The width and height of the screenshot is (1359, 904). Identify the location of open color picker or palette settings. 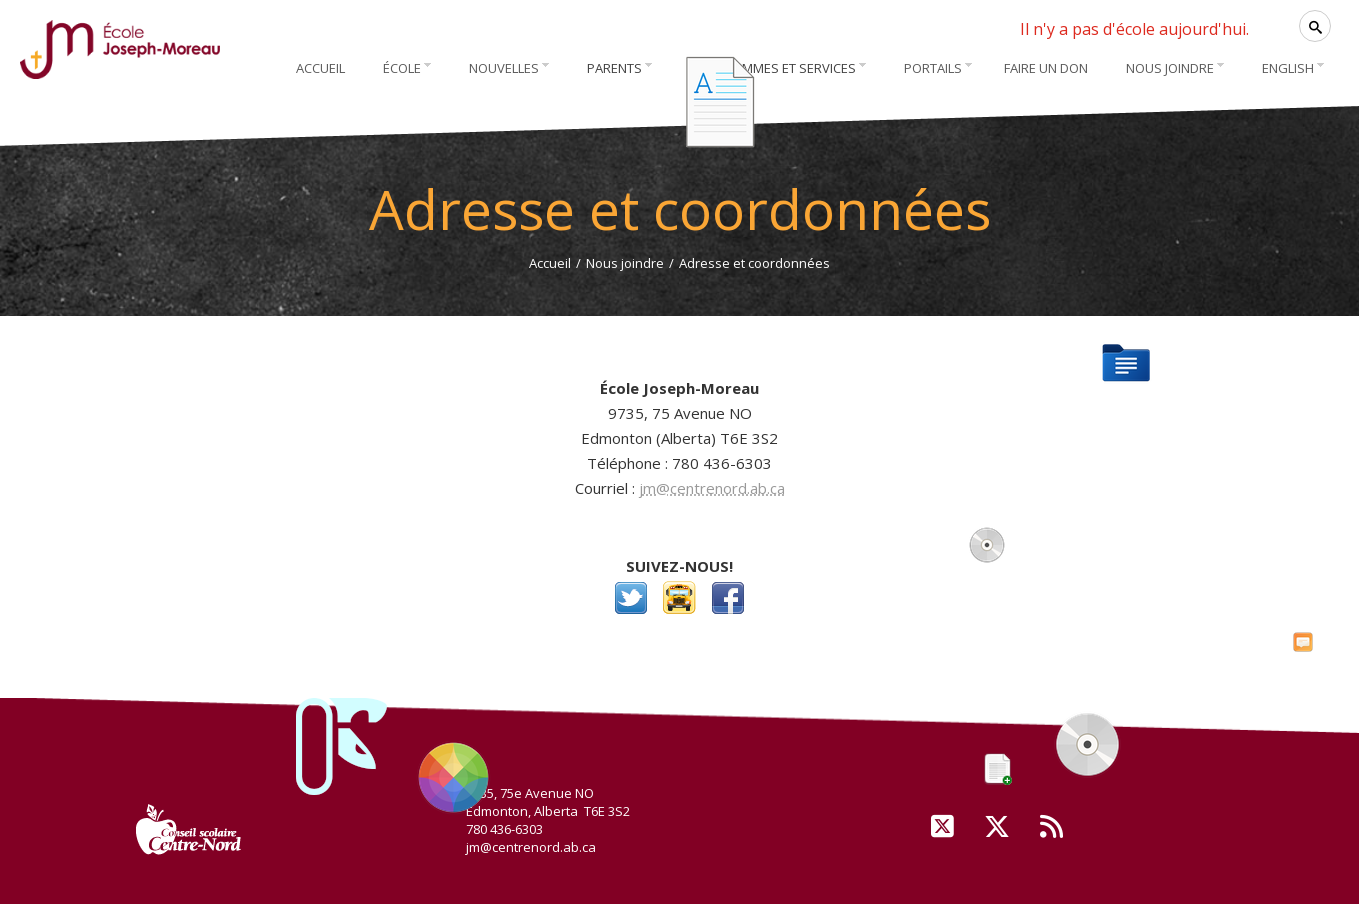
(453, 777).